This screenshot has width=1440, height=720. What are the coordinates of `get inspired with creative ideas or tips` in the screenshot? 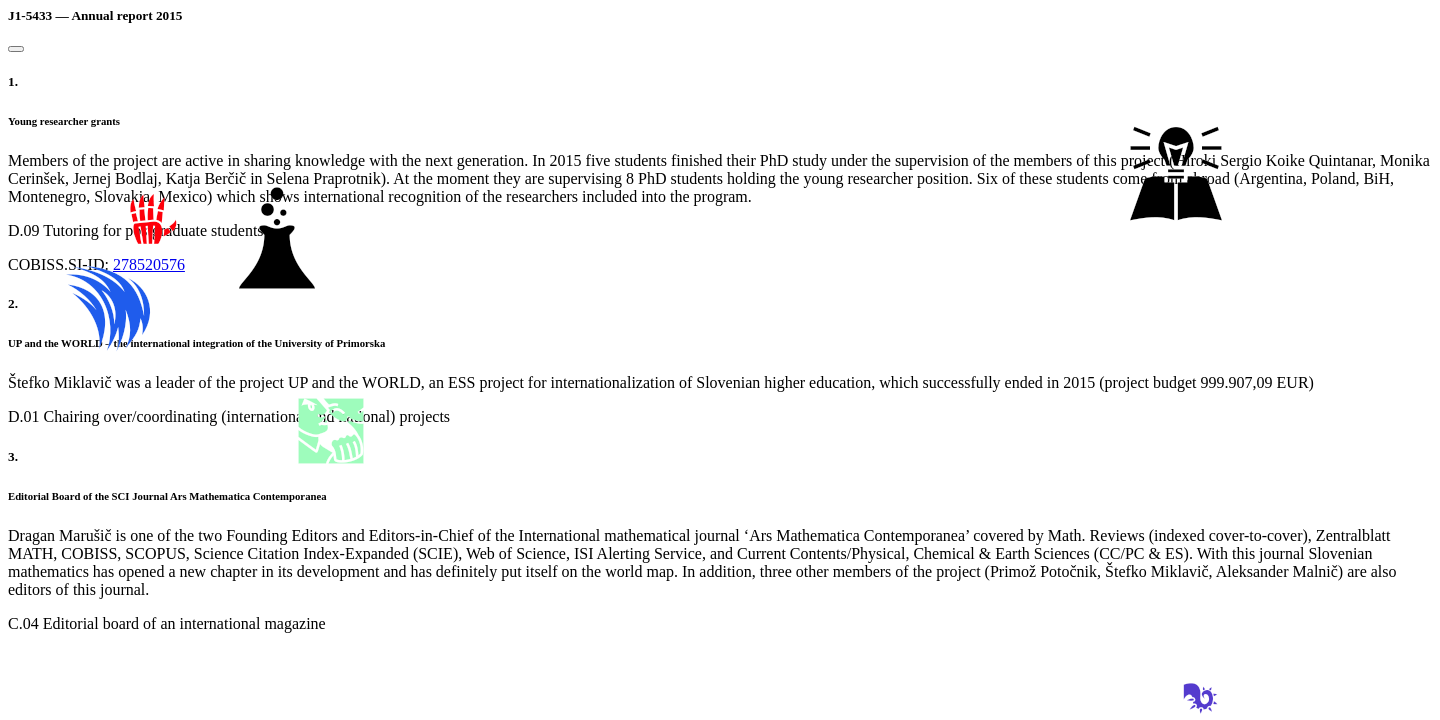 It's located at (1176, 174).